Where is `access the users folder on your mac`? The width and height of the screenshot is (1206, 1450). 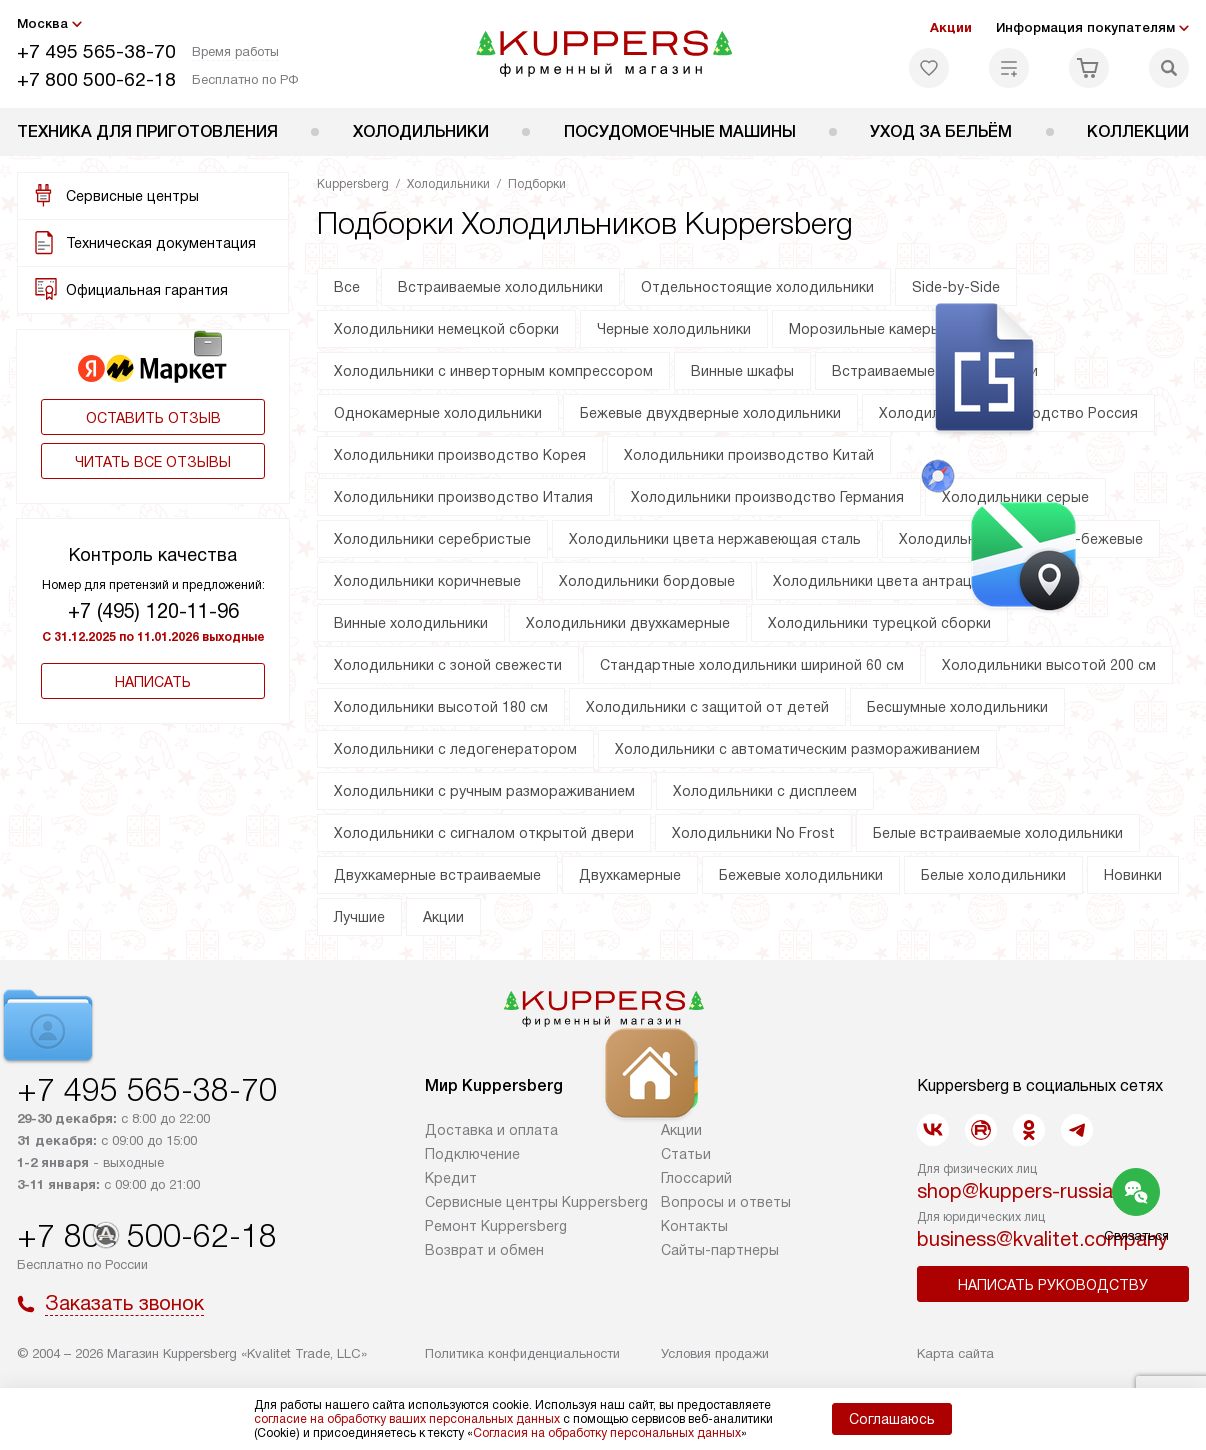
access the users folder on your mac is located at coordinates (48, 1025).